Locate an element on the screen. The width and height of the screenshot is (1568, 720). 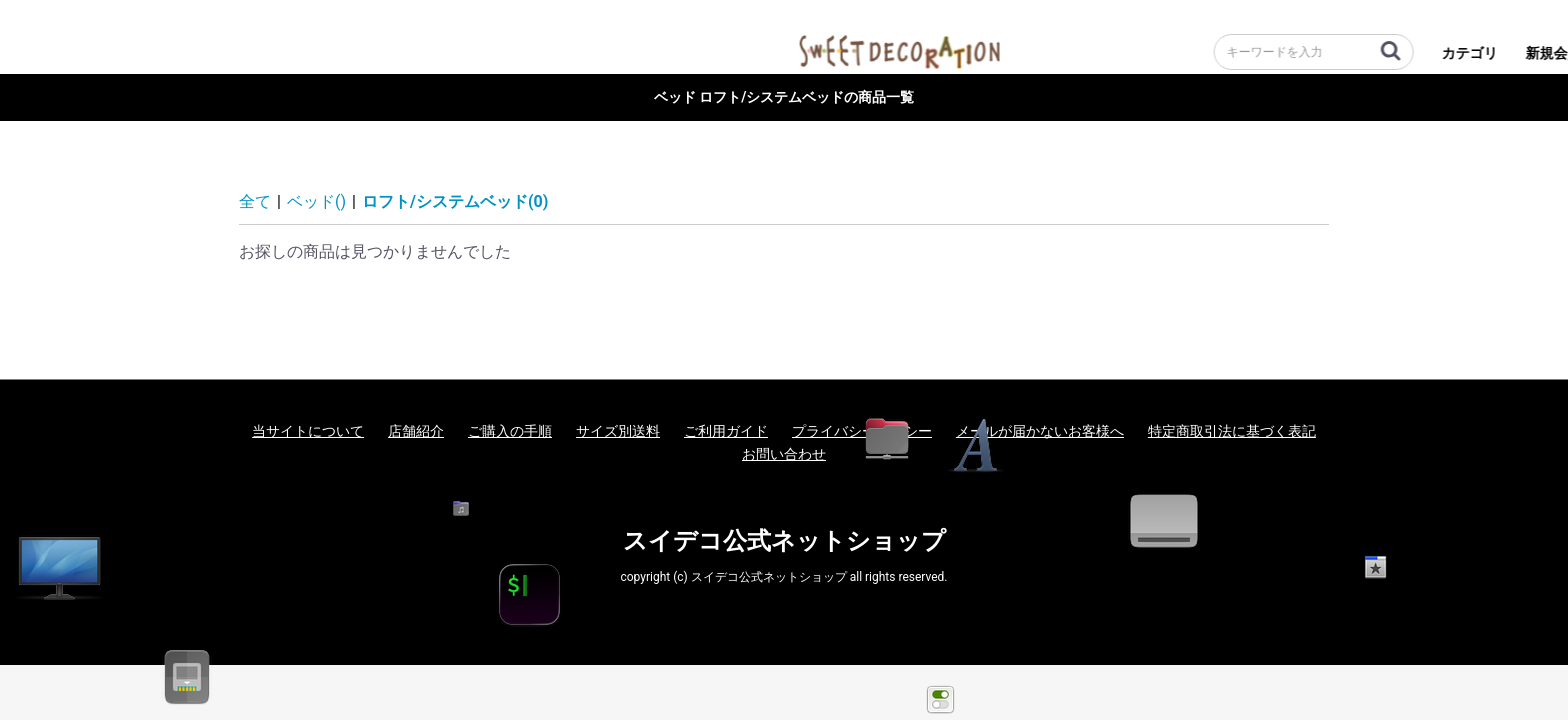
gameboy rom file type indicator is located at coordinates (187, 677).